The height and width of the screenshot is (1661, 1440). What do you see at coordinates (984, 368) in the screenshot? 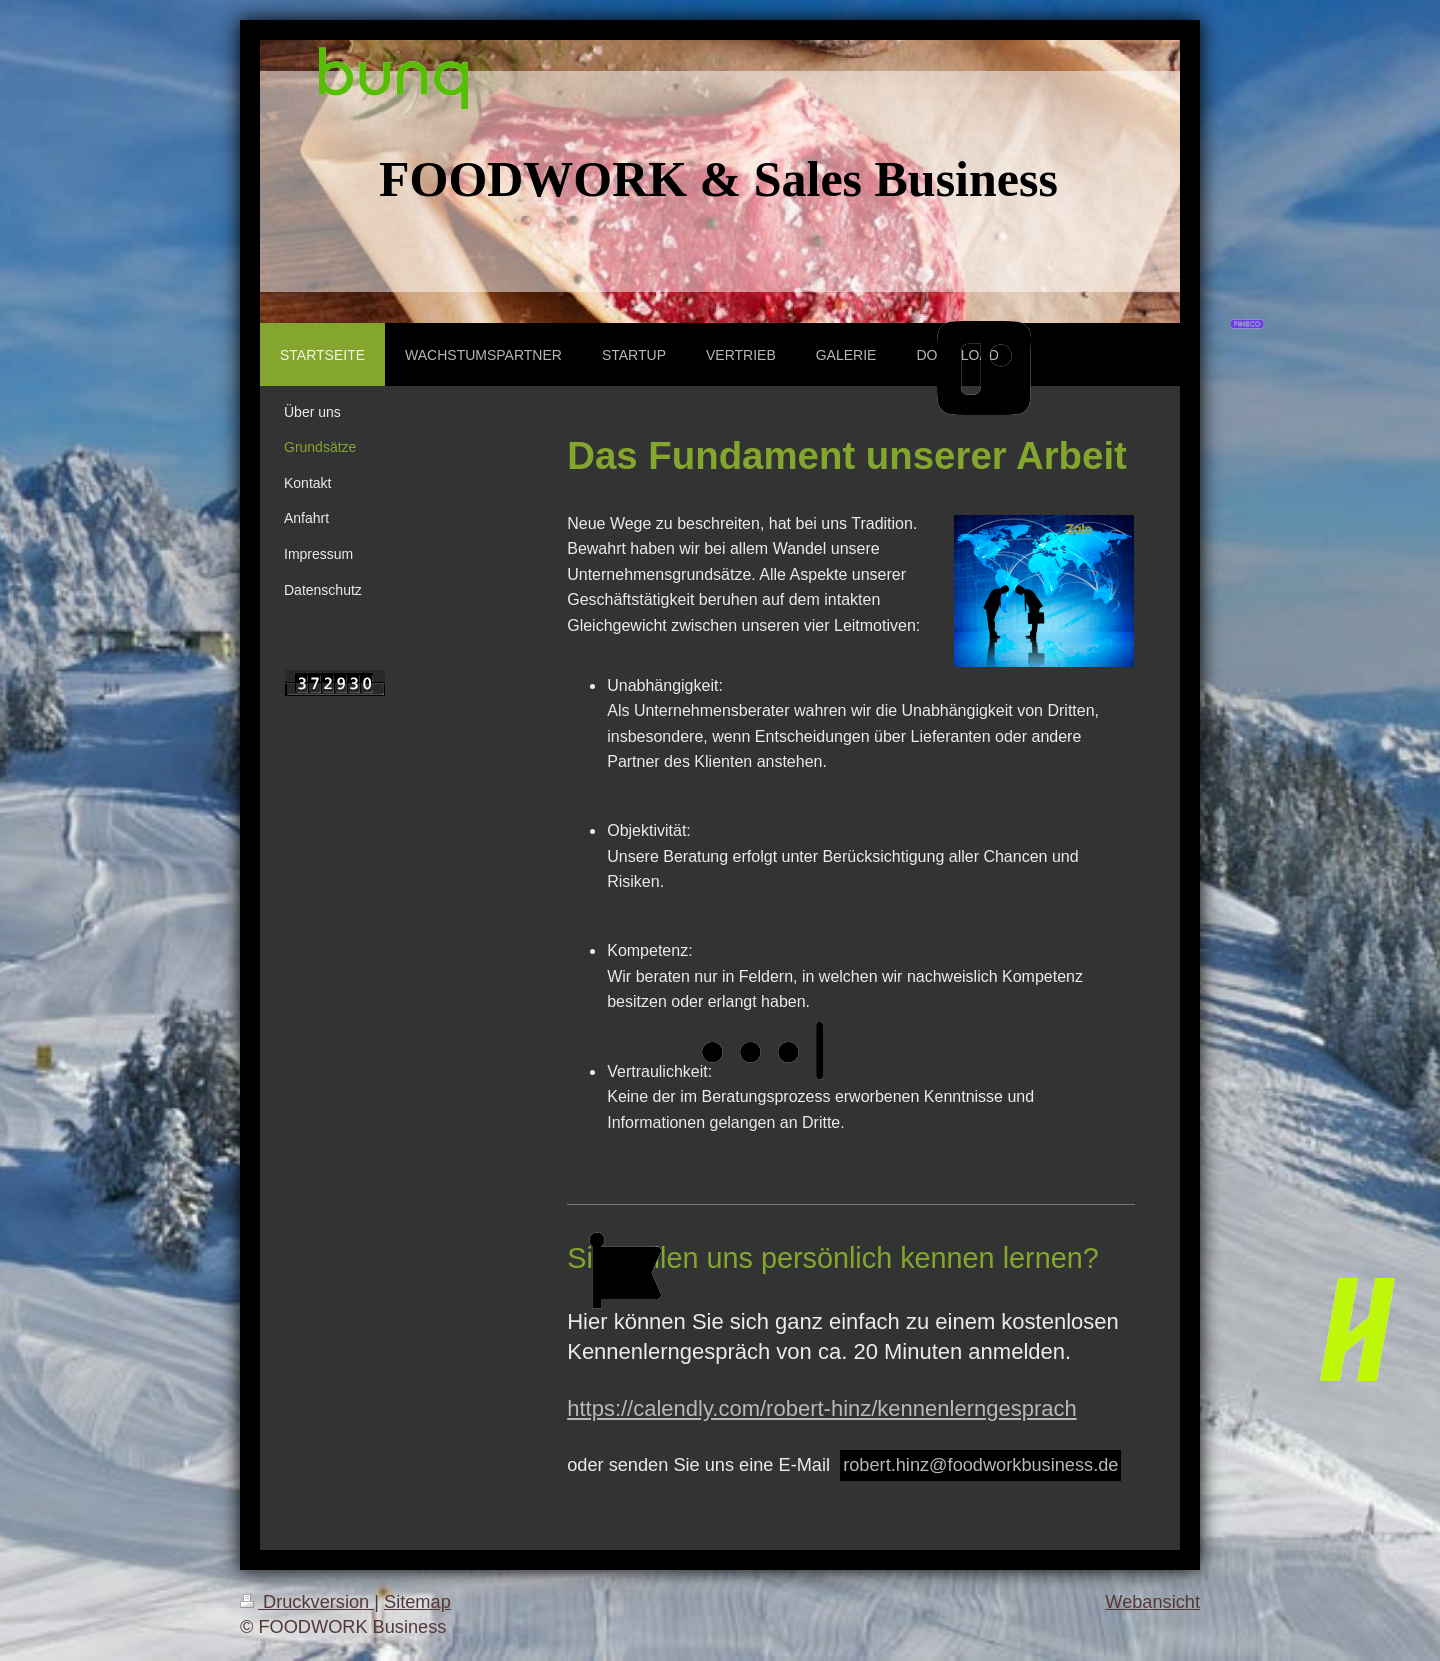
I see `rescript programming language logo` at bounding box center [984, 368].